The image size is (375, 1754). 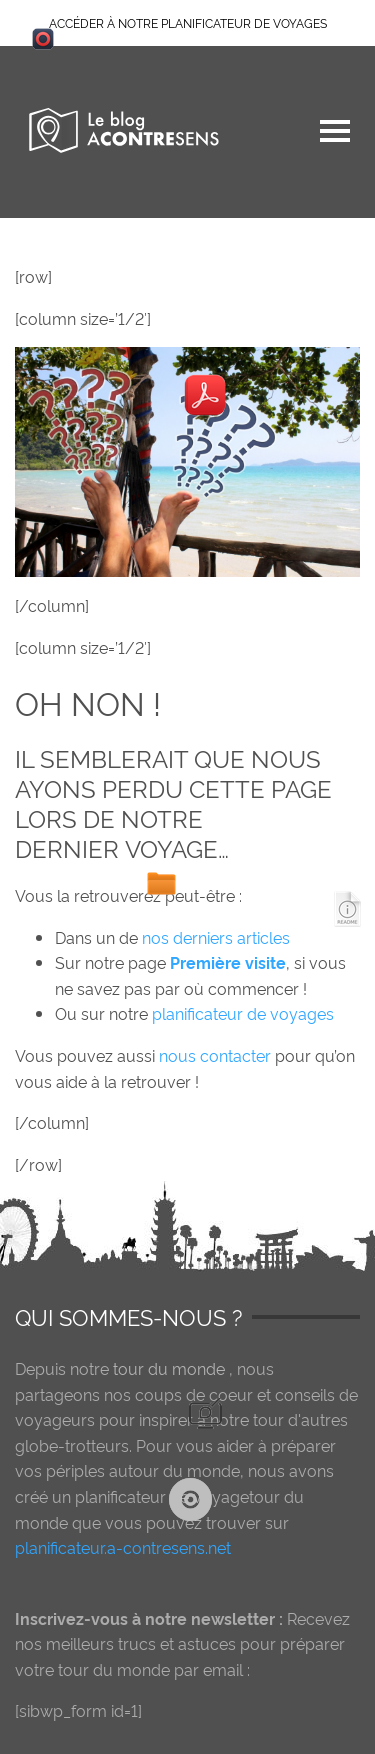 I want to click on open folder containing files, so click(x=161, y=883).